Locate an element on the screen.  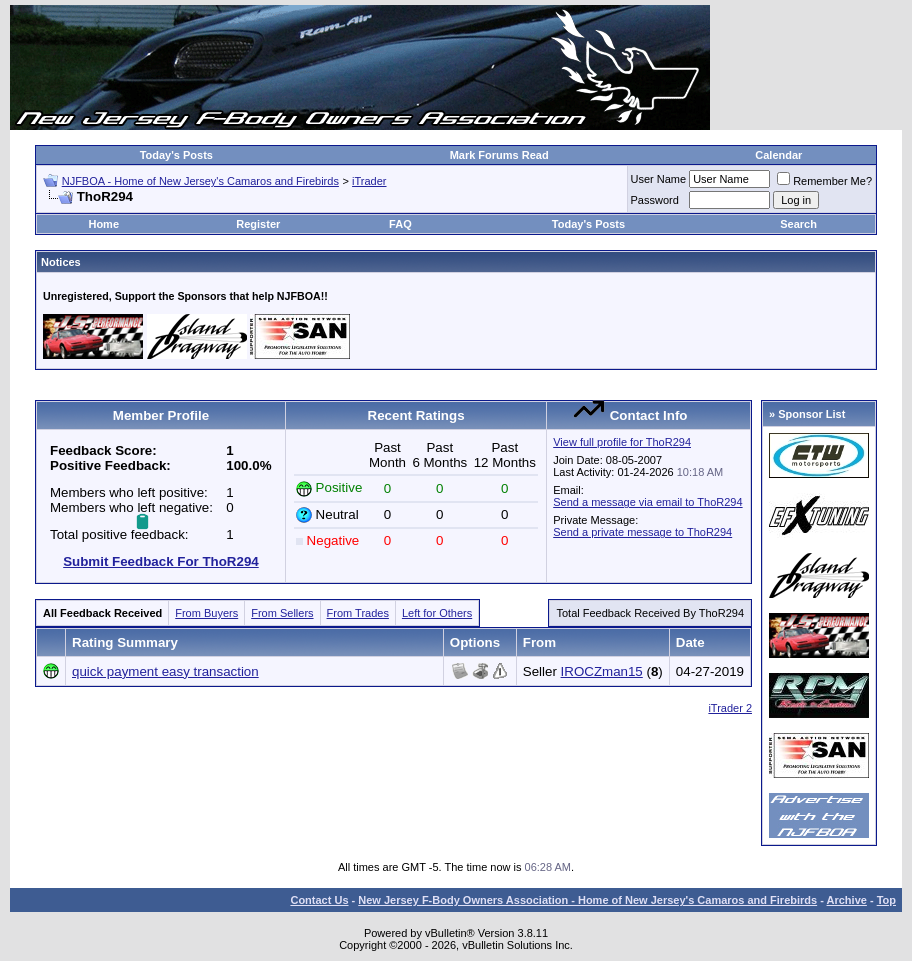
view trending or popular content is located at coordinates (589, 409).